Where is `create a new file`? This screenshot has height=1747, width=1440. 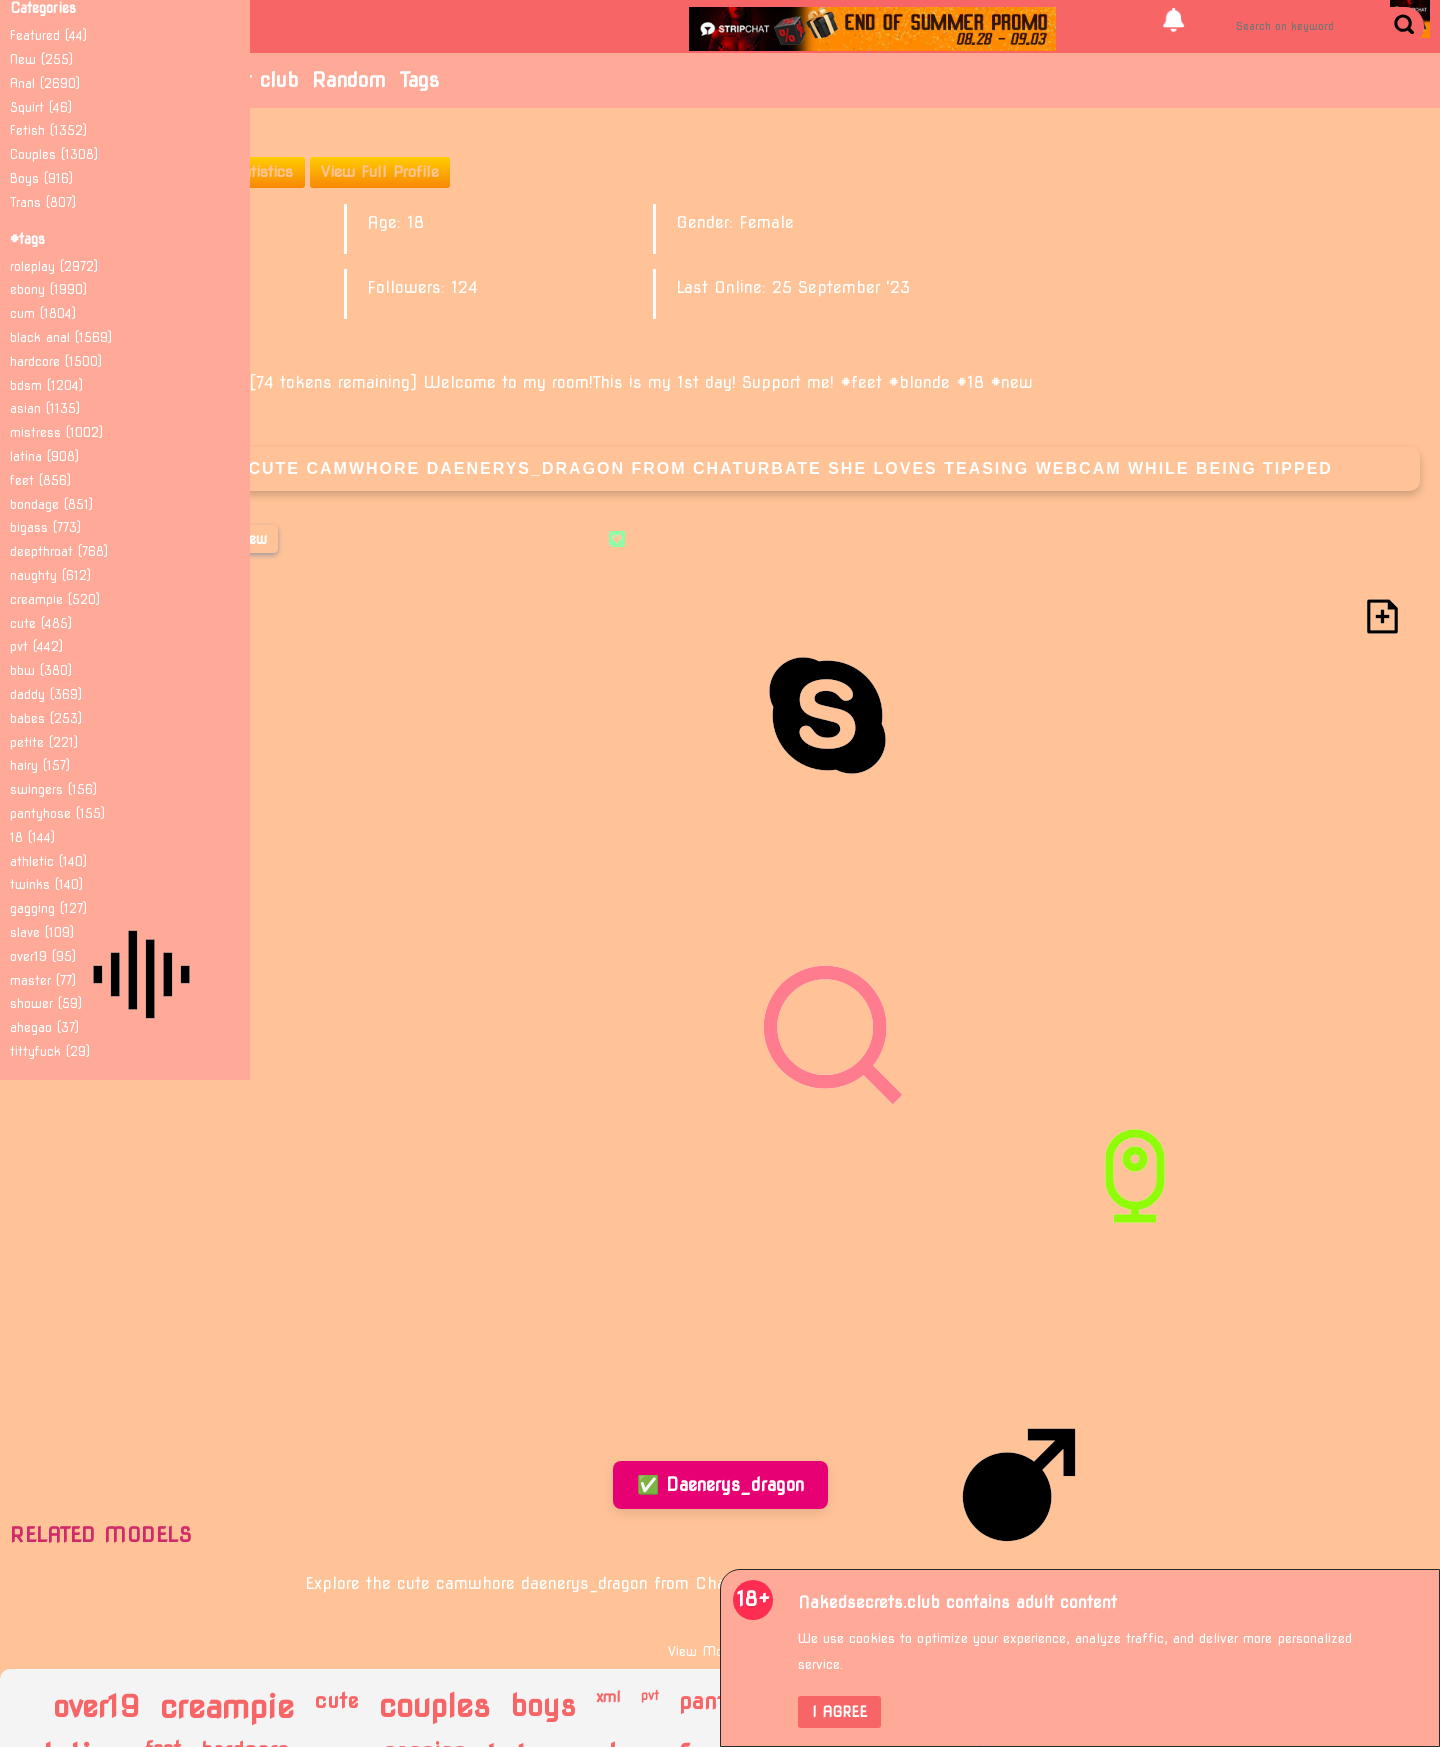 create a new file is located at coordinates (1382, 616).